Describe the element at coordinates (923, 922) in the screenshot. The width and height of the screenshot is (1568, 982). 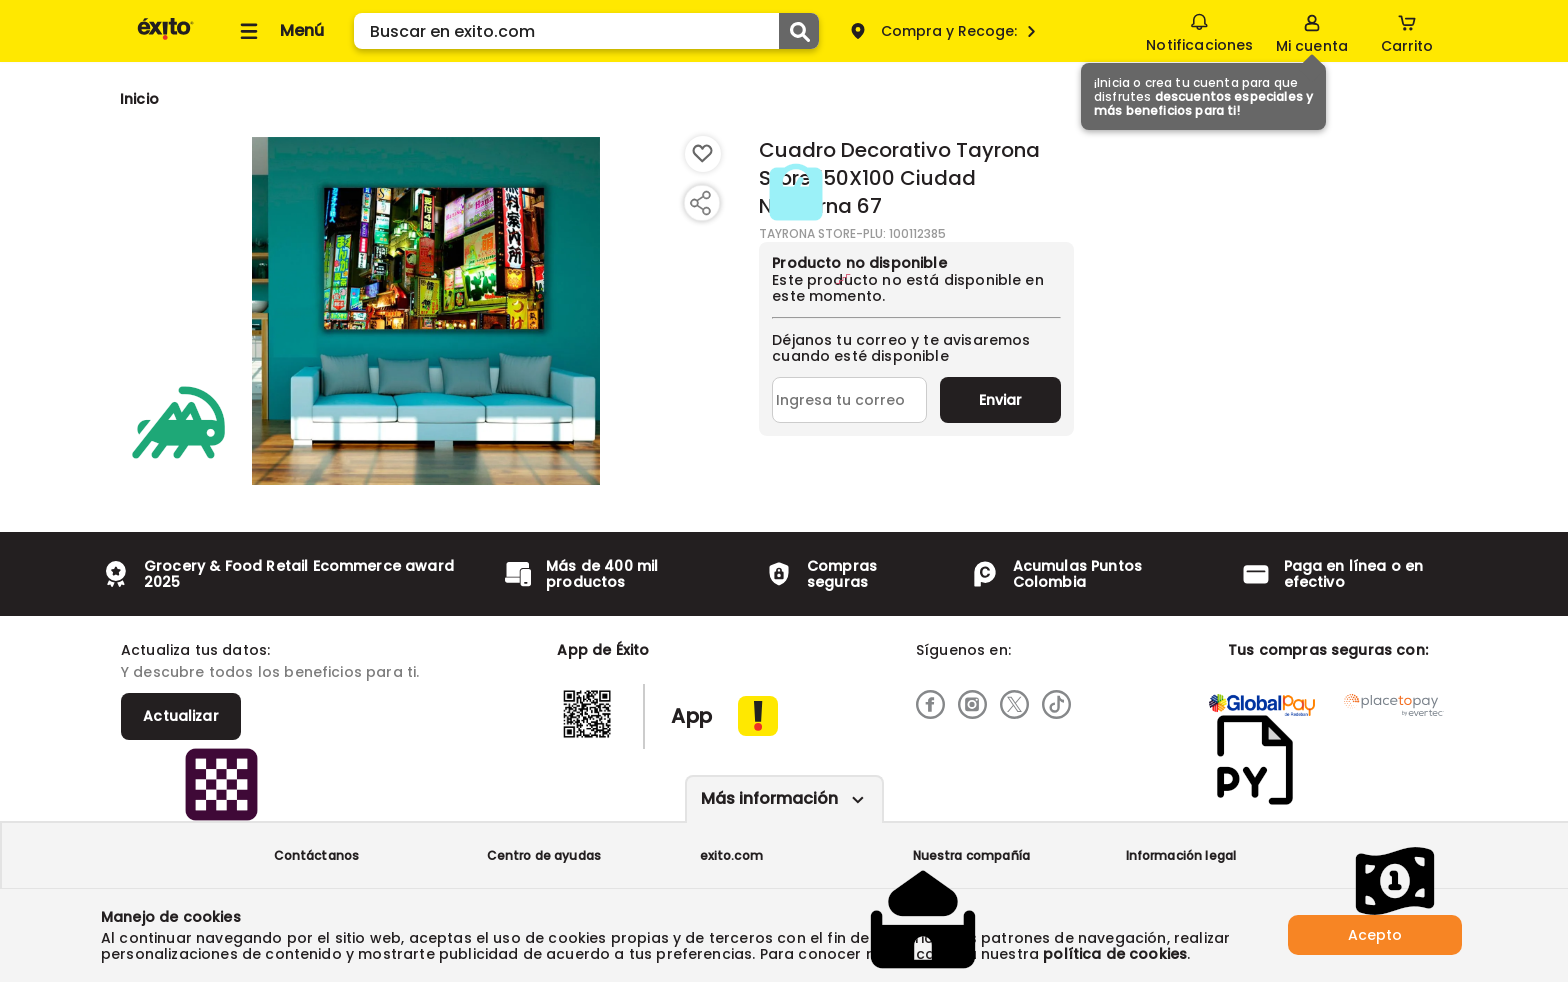
I see `find nearby mosques` at that location.